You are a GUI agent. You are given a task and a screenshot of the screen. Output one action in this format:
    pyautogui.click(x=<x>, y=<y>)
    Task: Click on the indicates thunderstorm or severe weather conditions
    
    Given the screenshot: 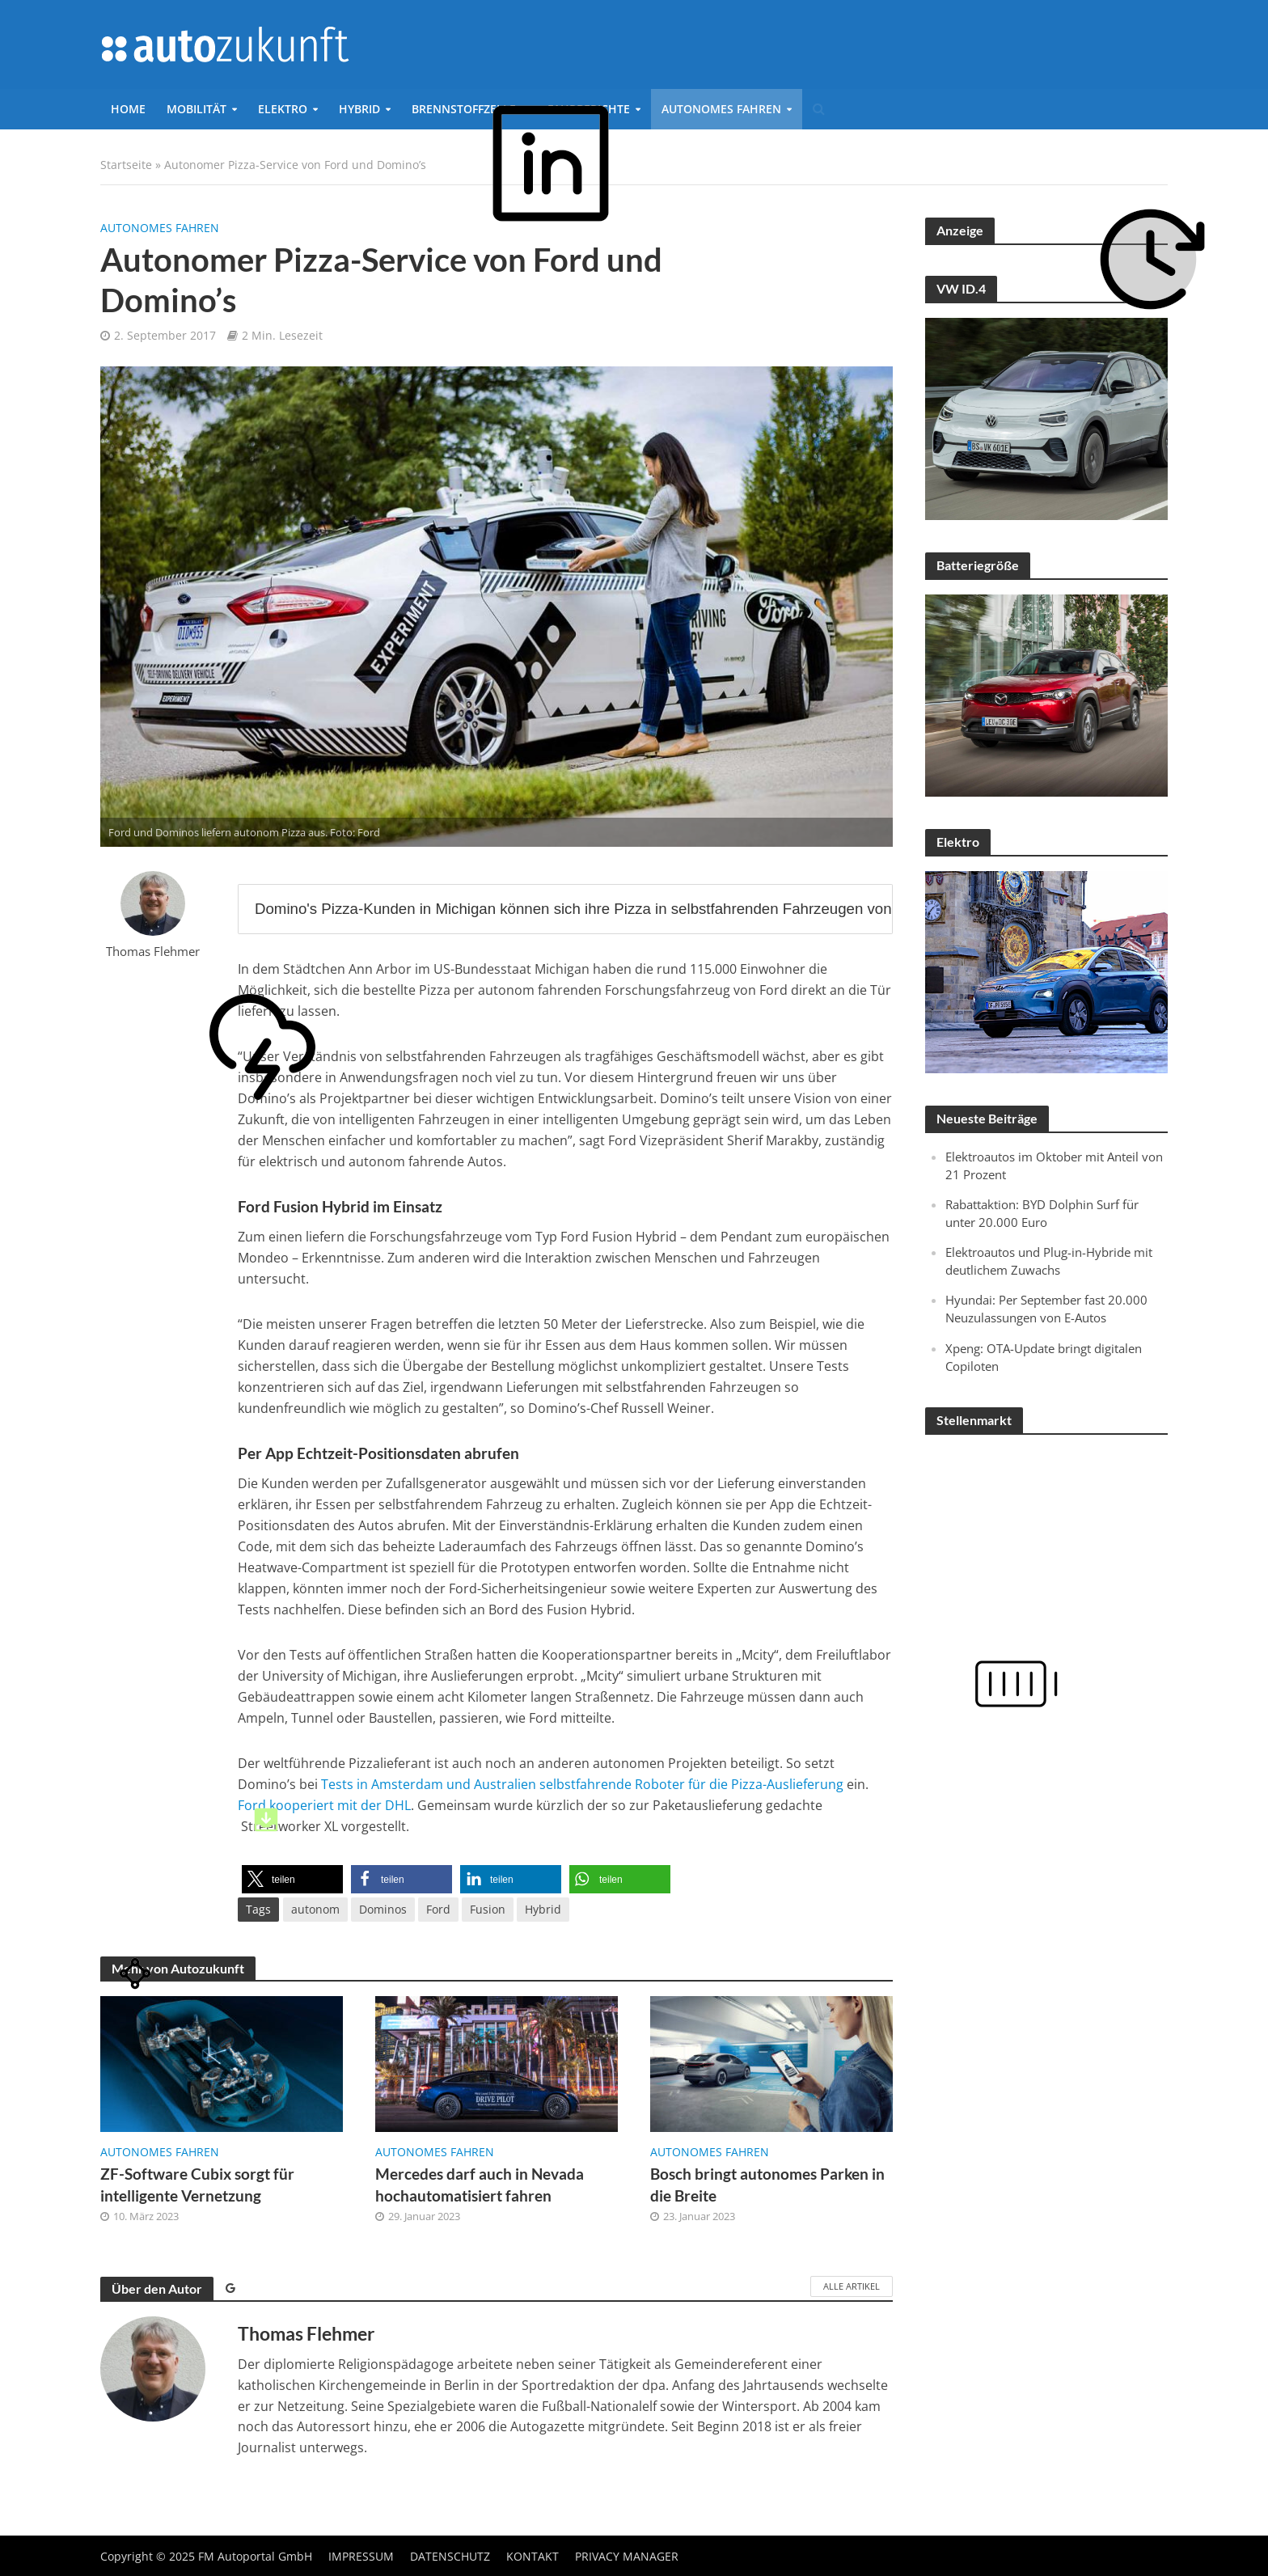 What is the action you would take?
    pyautogui.click(x=262, y=1047)
    